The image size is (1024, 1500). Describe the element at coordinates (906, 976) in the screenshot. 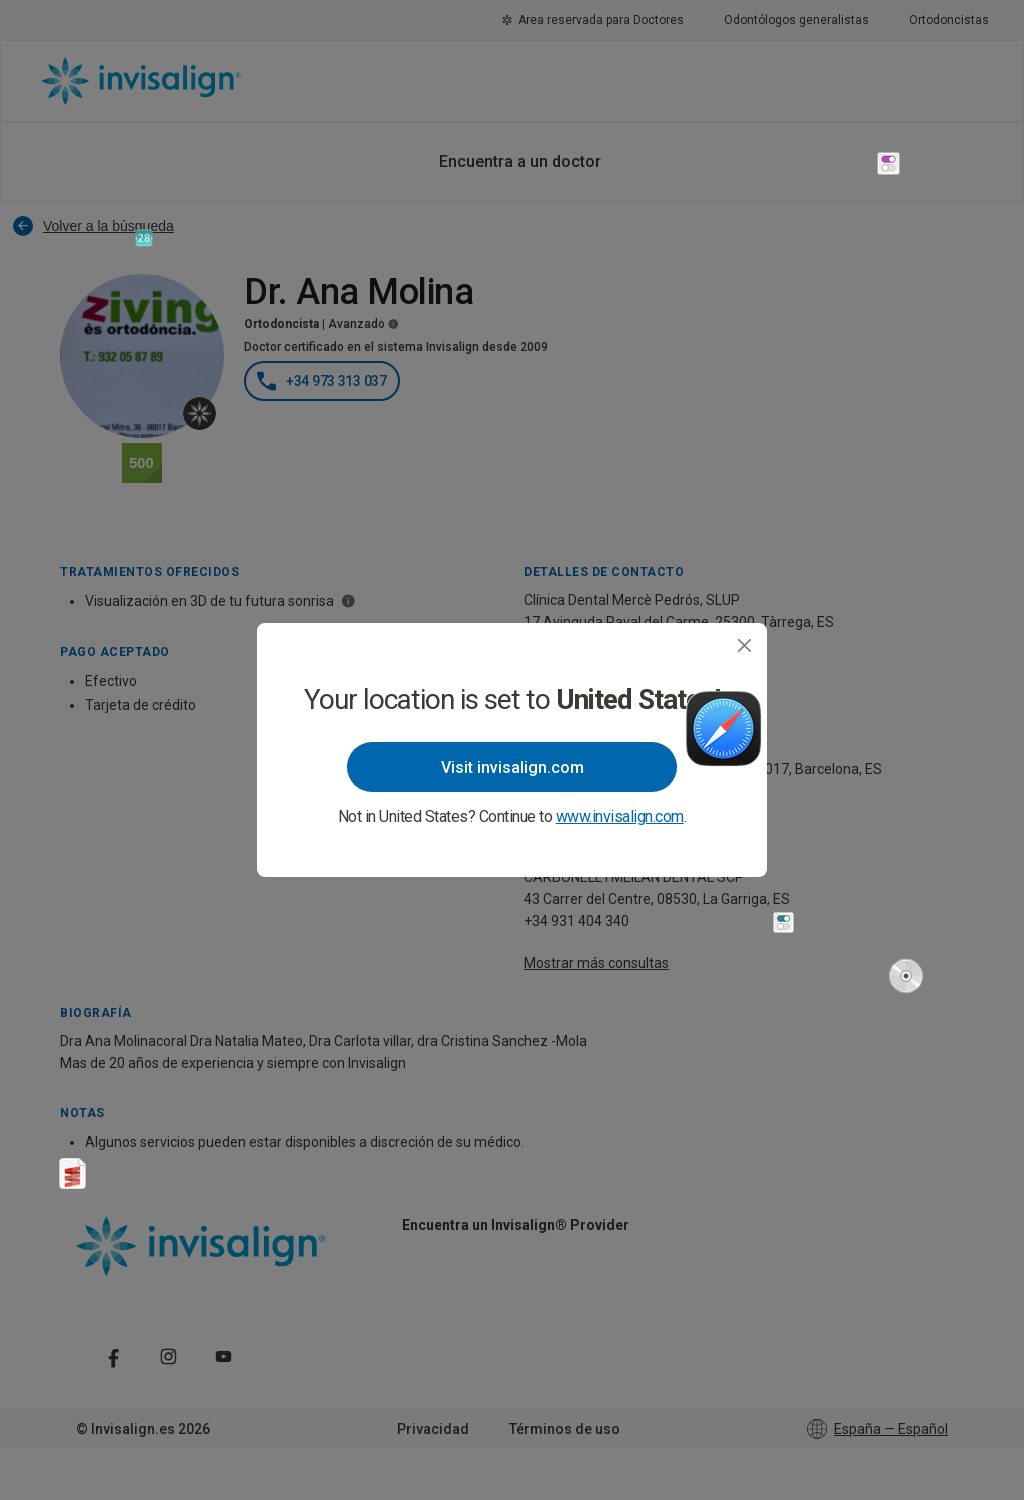

I see `indicates a DVD-R disc drive or media` at that location.